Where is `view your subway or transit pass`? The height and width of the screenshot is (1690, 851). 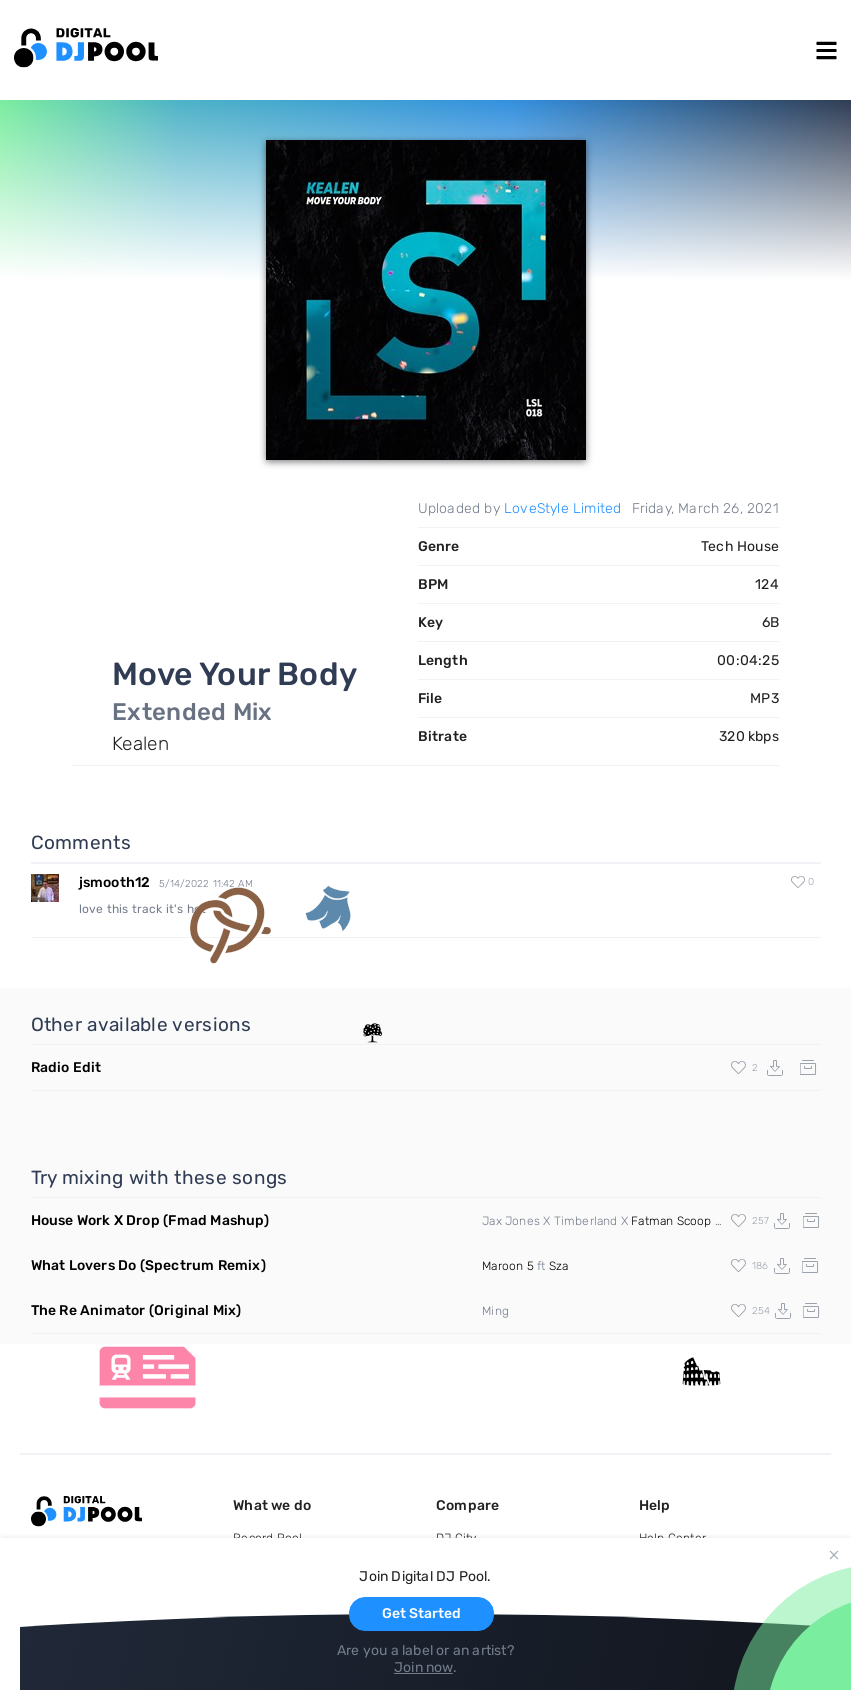
view your subway or transit pass is located at coordinates (146, 1377).